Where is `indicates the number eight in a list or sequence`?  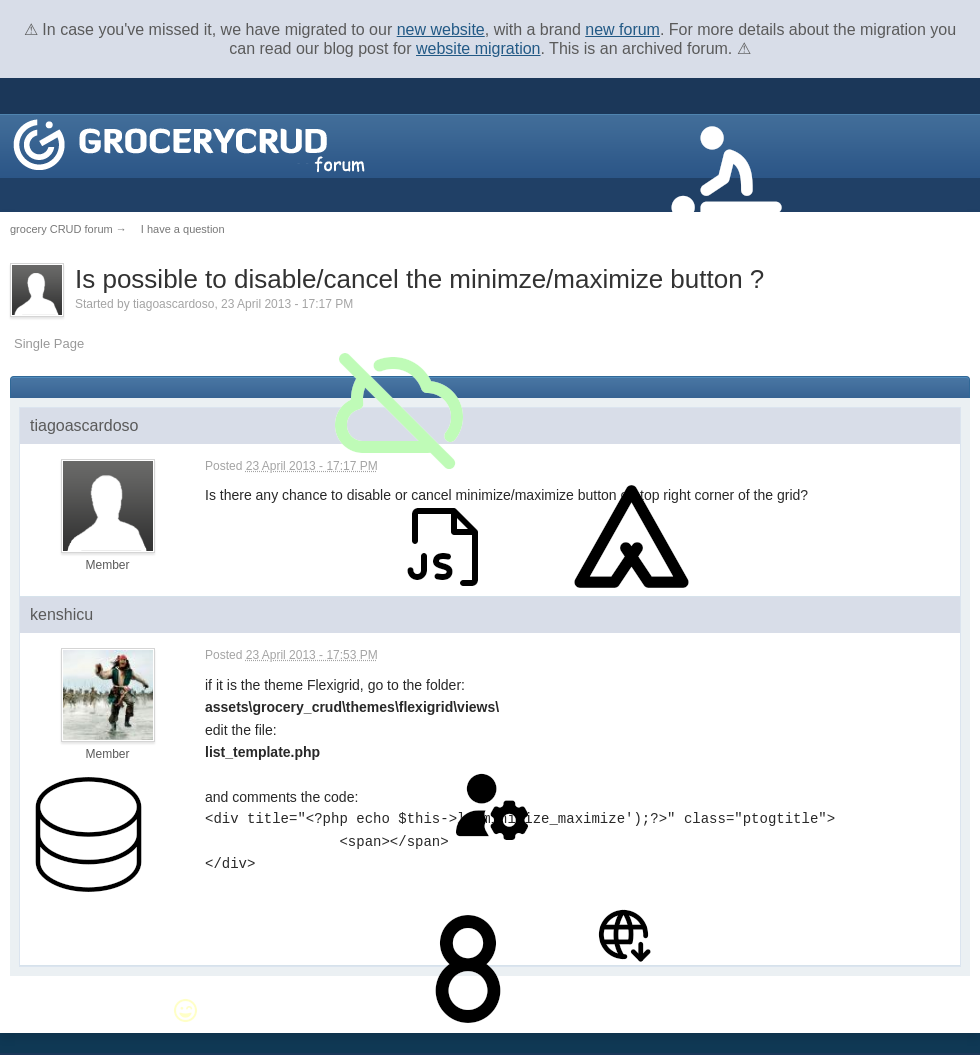 indicates the number eight in a list or sequence is located at coordinates (468, 969).